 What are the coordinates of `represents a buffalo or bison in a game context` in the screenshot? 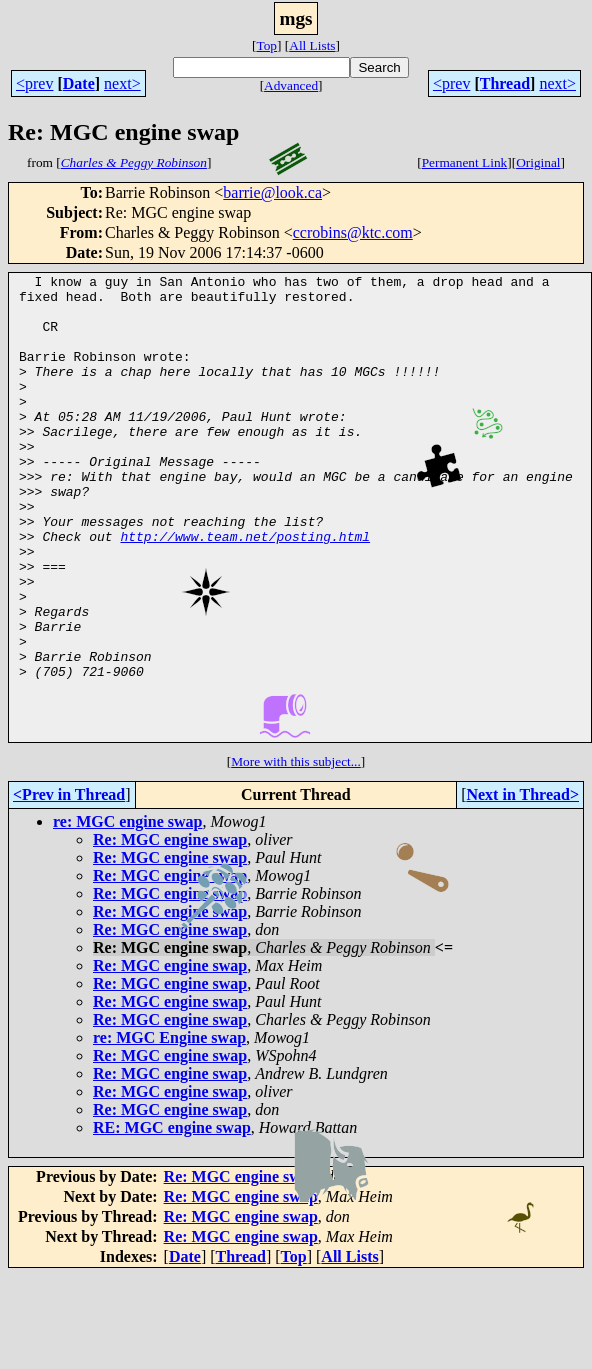 It's located at (331, 1165).